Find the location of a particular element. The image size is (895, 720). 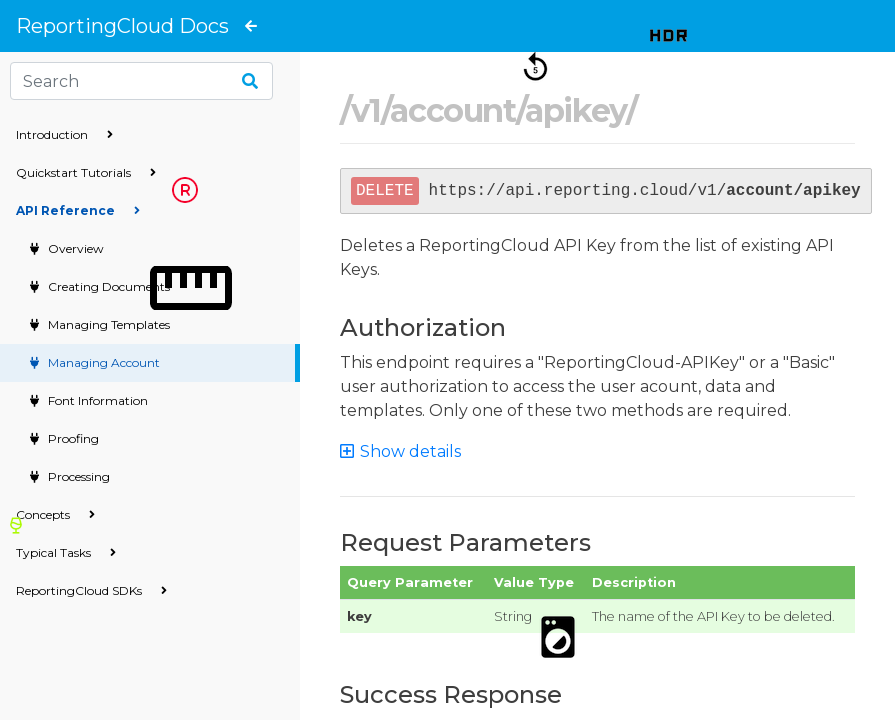

find nearby laundromats or laundry services is located at coordinates (558, 637).